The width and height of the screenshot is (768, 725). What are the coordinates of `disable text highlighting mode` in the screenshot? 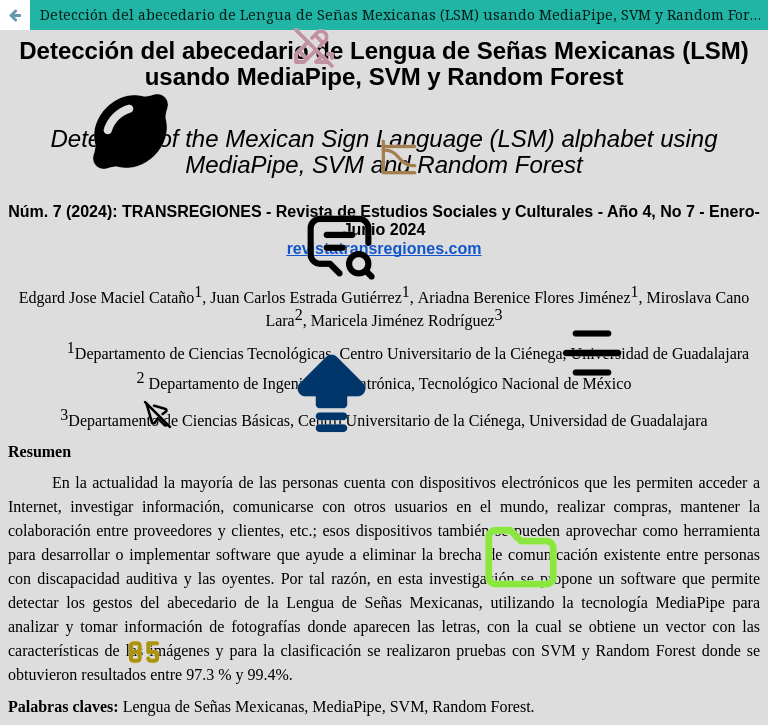 It's located at (314, 48).